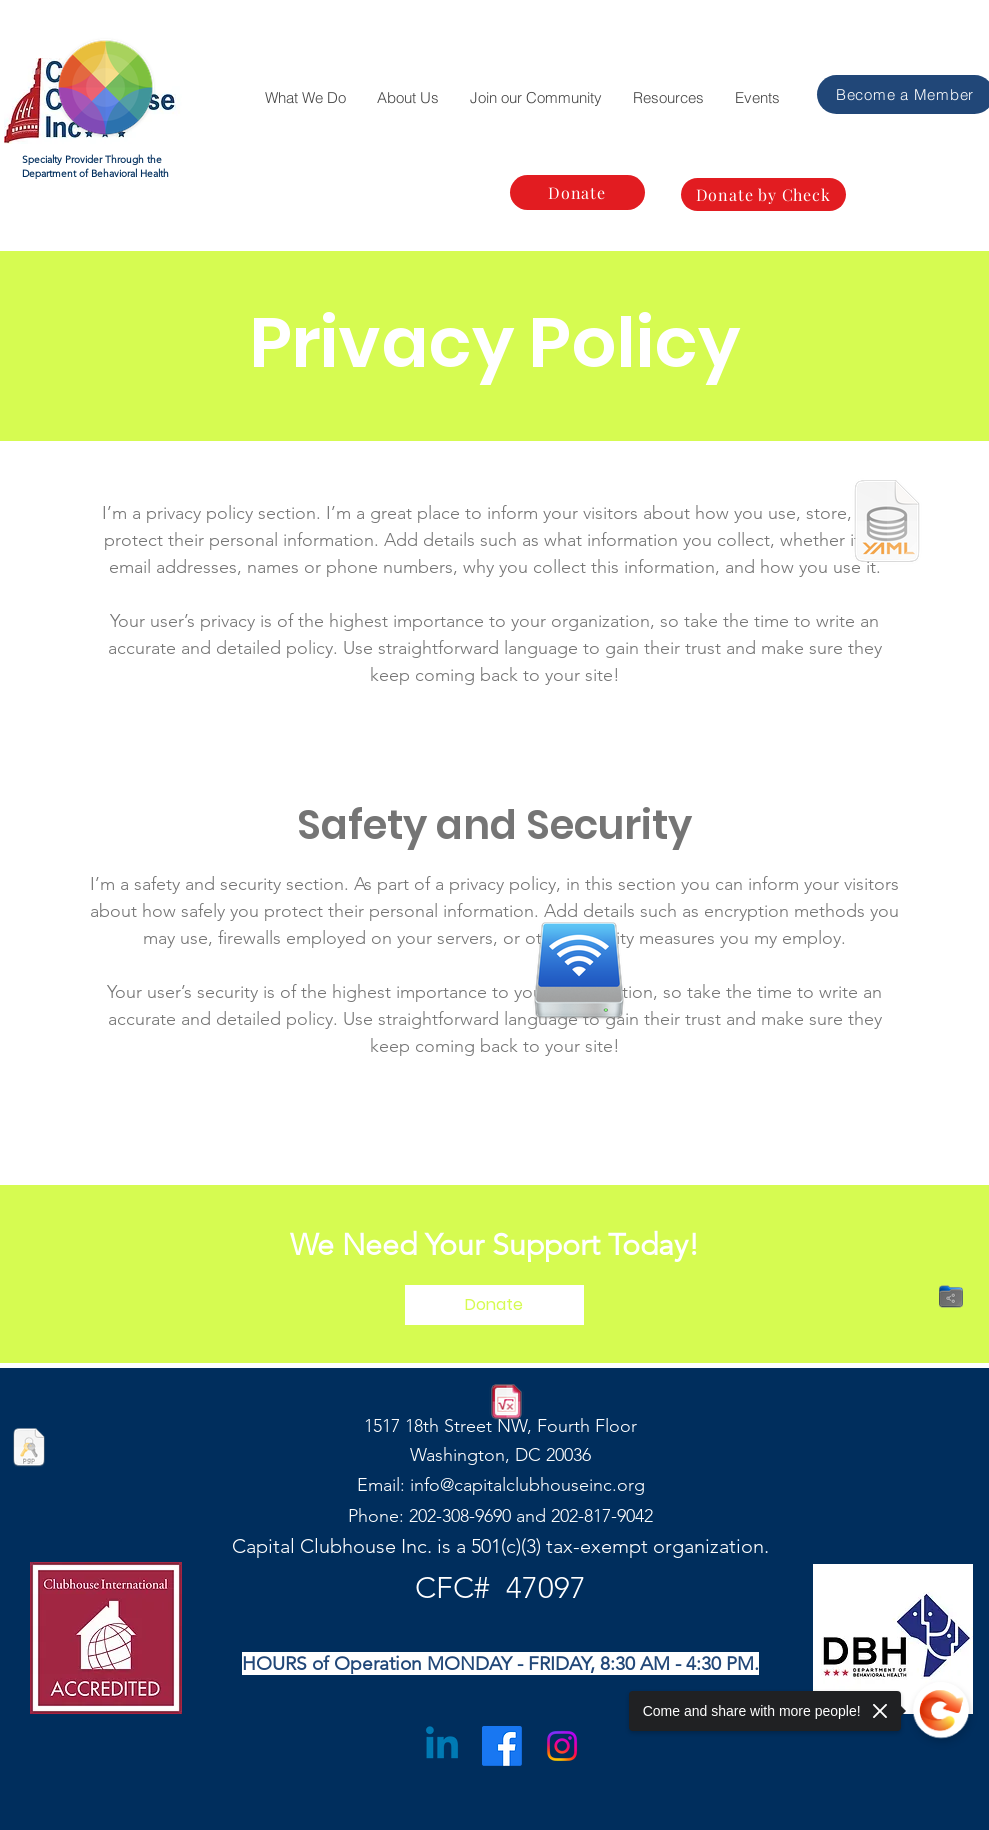 Image resolution: width=989 pixels, height=1830 pixels. Describe the element at coordinates (951, 1296) in the screenshot. I see `open your public shared folder` at that location.